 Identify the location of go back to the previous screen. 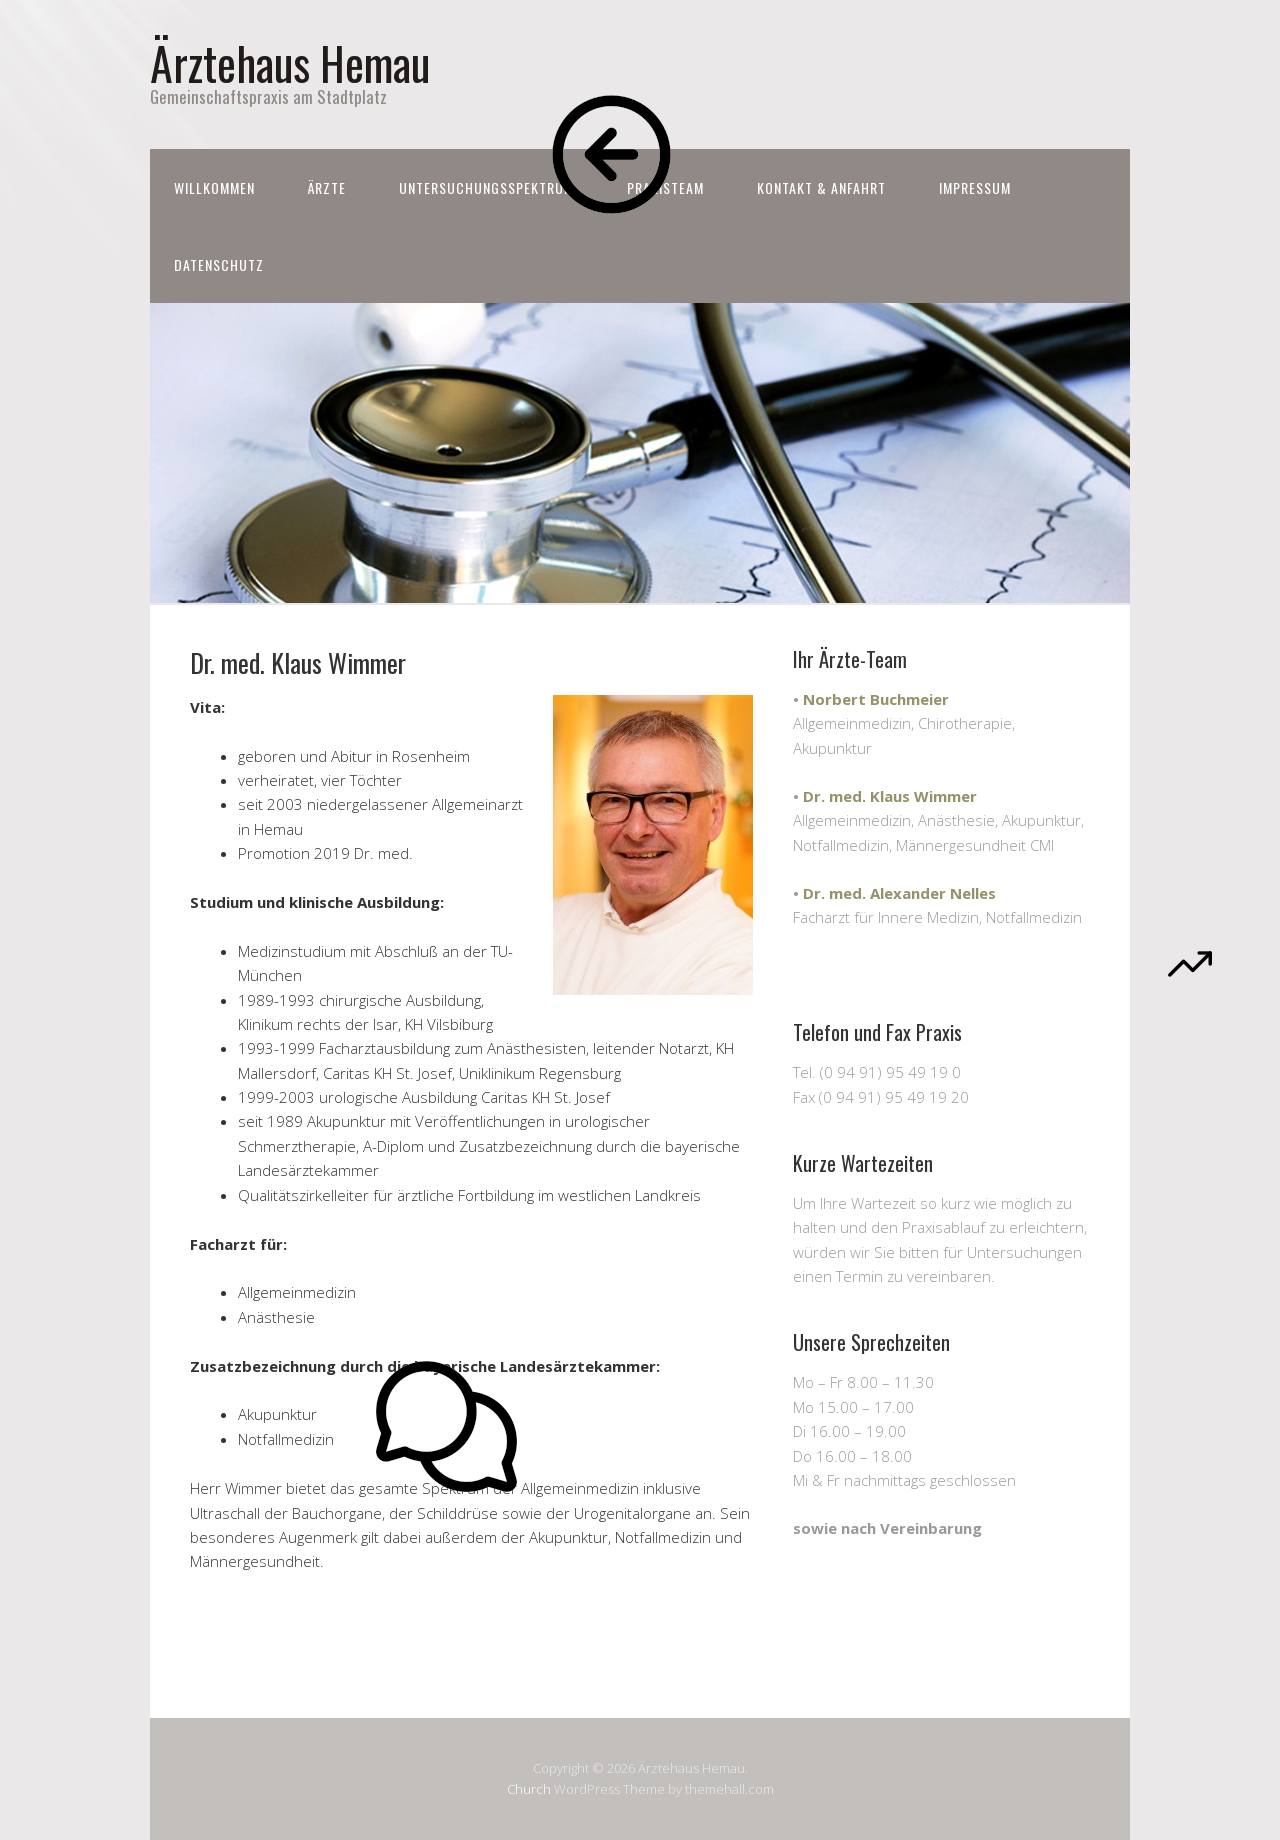
(611, 154).